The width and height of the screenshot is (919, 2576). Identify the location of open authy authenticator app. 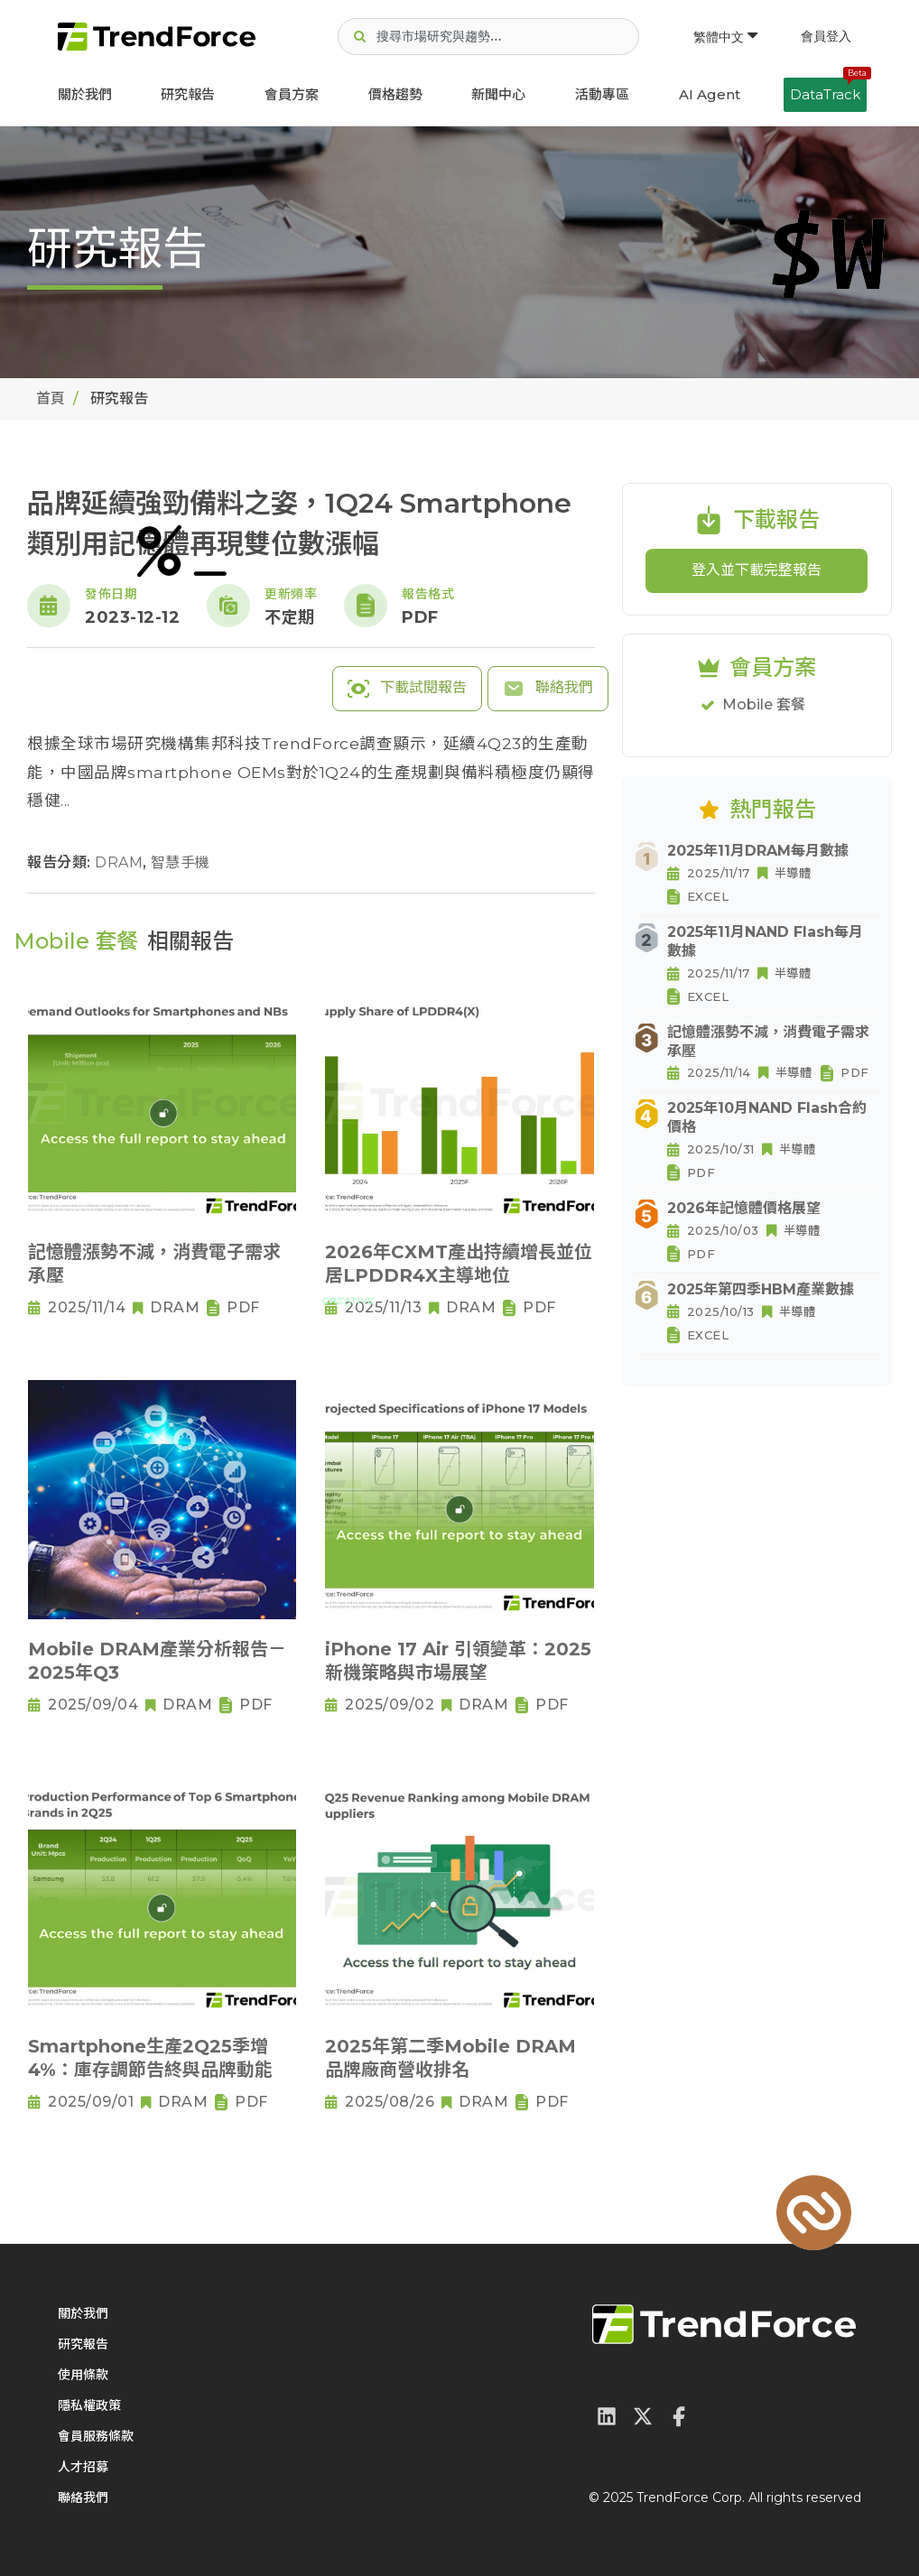
(813, 2212).